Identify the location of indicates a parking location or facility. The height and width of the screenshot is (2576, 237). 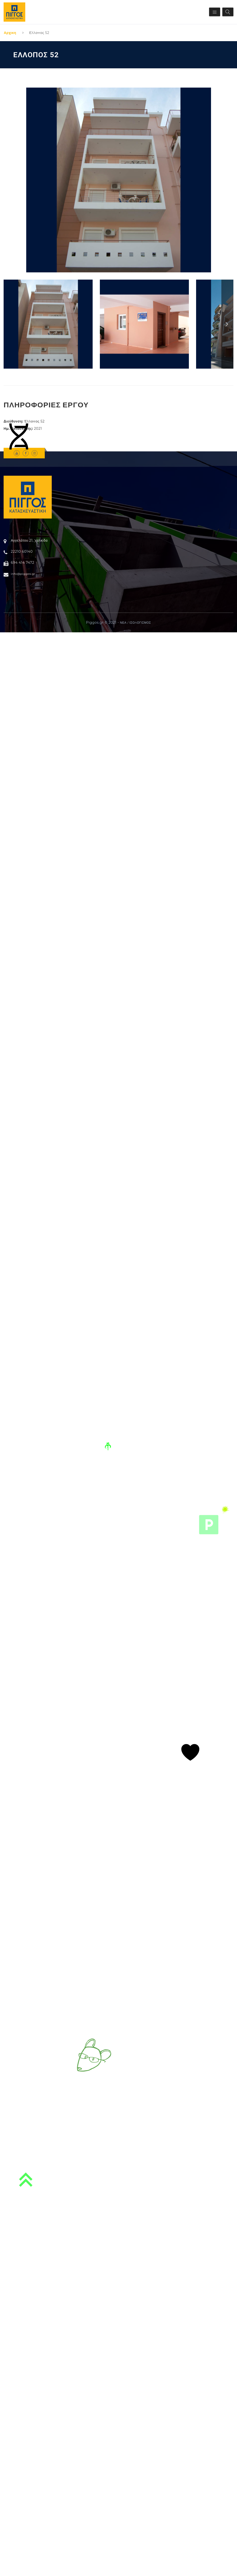
(209, 1525).